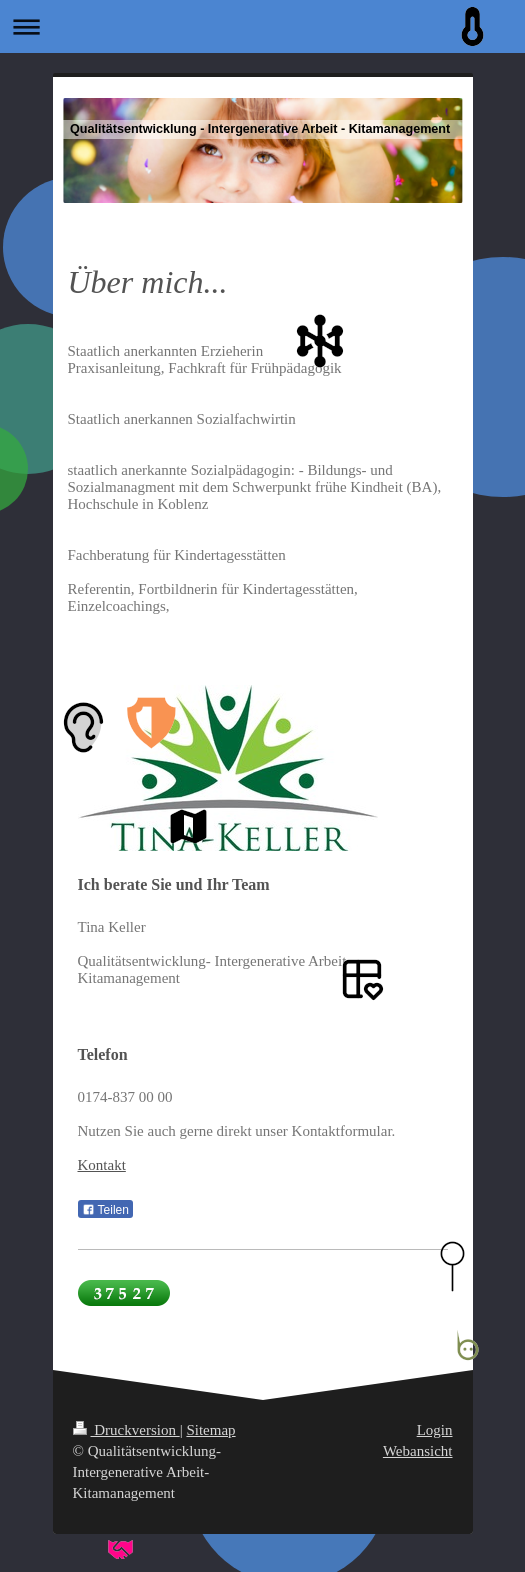  What do you see at coordinates (472, 26) in the screenshot?
I see `indicates high temperature reading` at bounding box center [472, 26].